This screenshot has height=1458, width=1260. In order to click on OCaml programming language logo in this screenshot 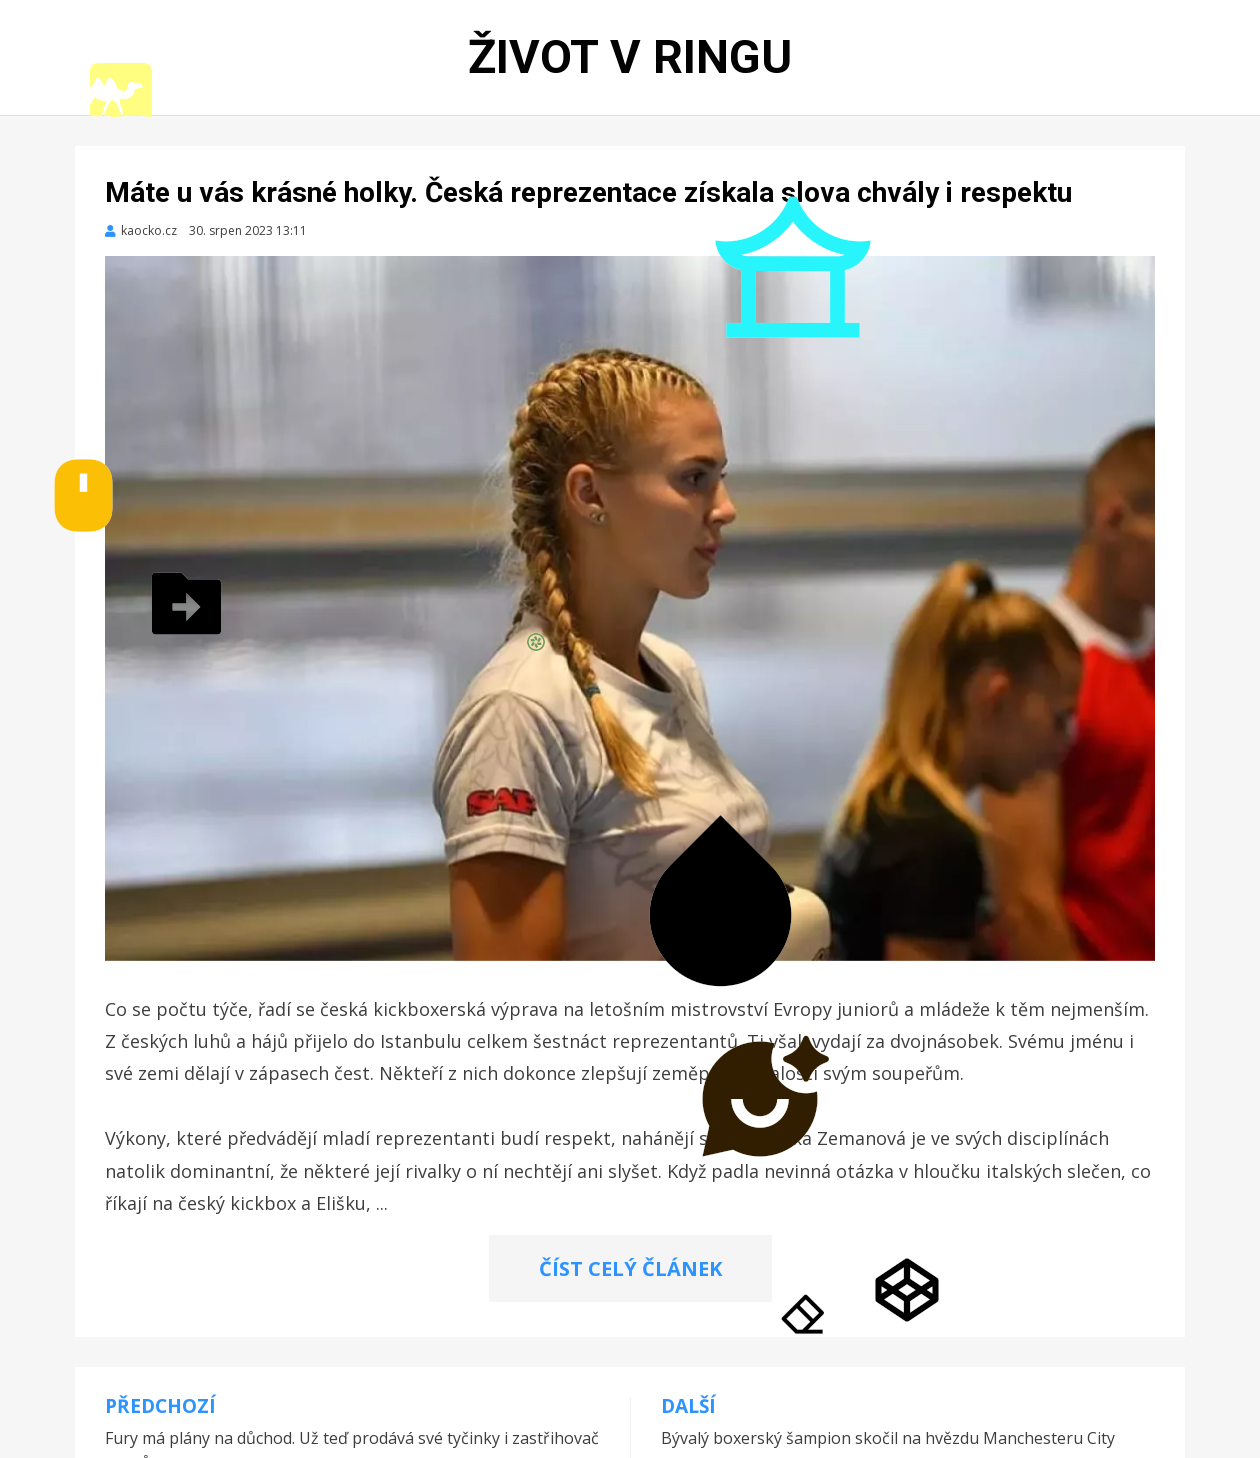, I will do `click(121, 90)`.